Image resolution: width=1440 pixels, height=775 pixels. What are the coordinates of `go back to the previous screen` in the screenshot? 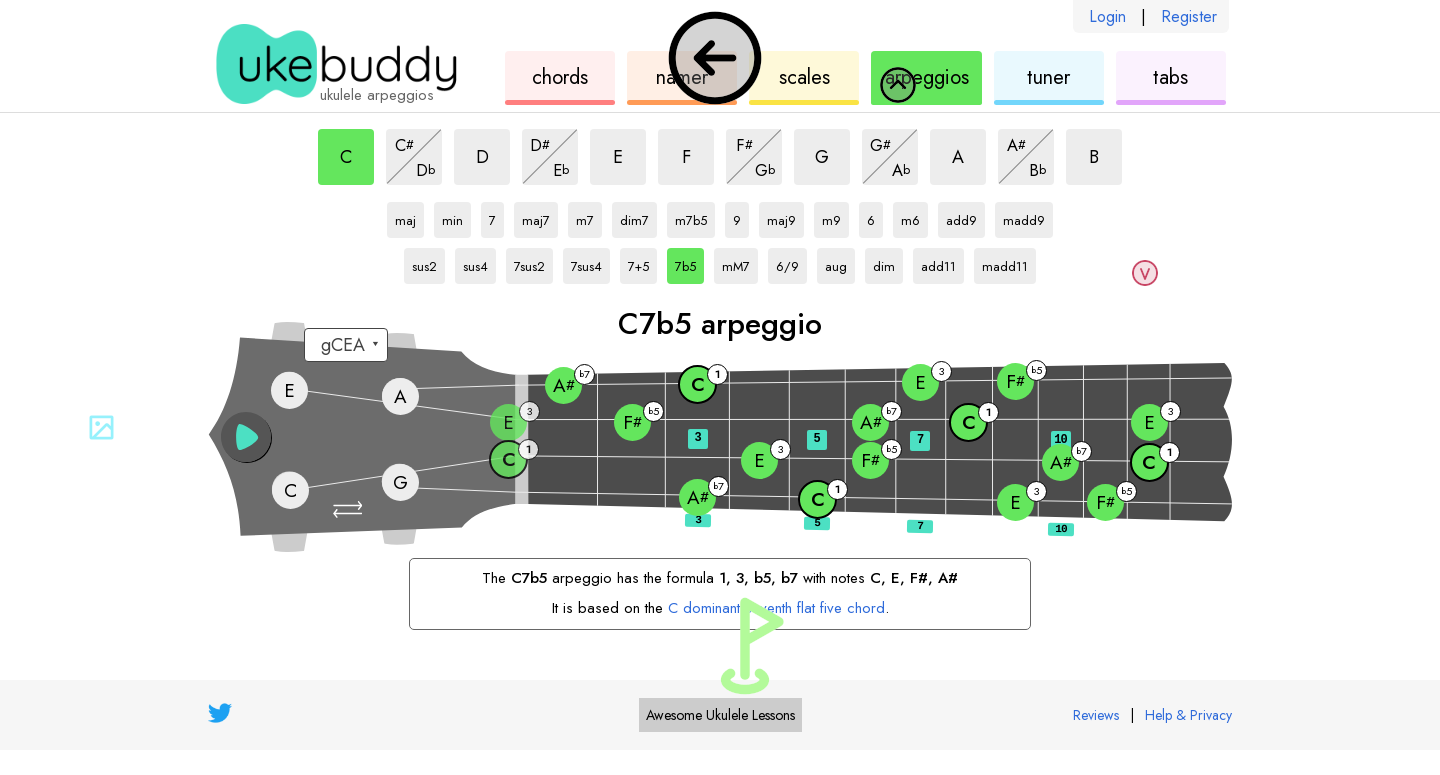 It's located at (715, 58).